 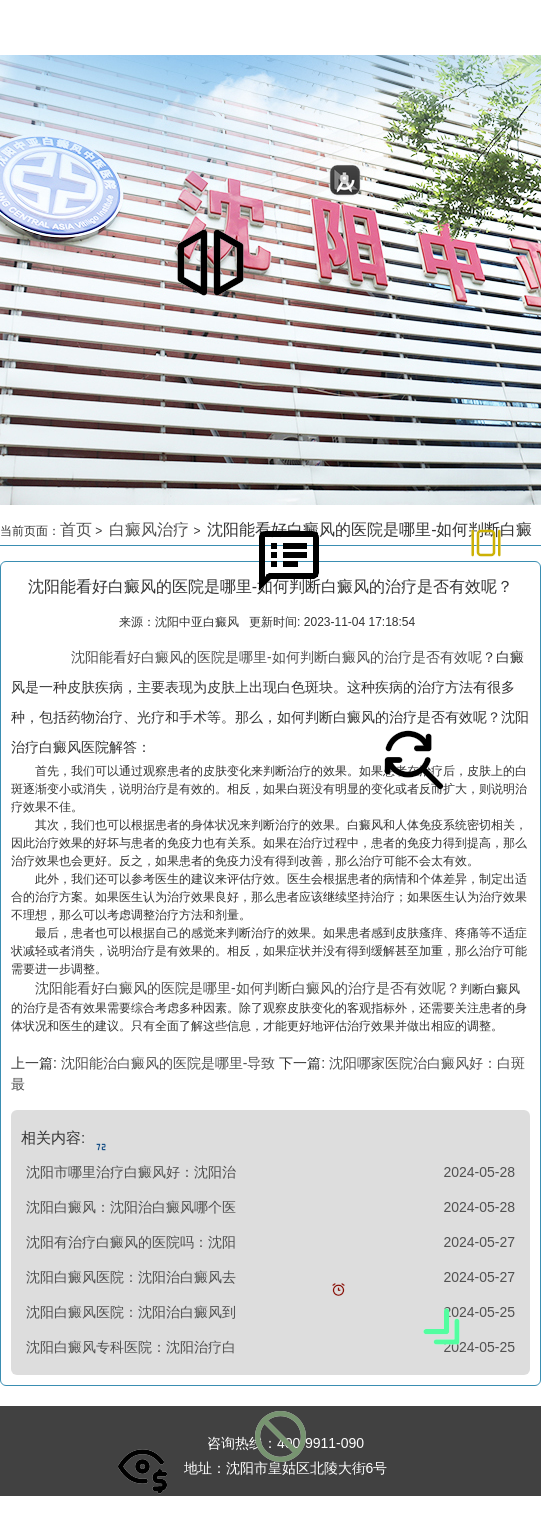 What do you see at coordinates (444, 1329) in the screenshot?
I see `move or resize toward bottom-right corner` at bounding box center [444, 1329].